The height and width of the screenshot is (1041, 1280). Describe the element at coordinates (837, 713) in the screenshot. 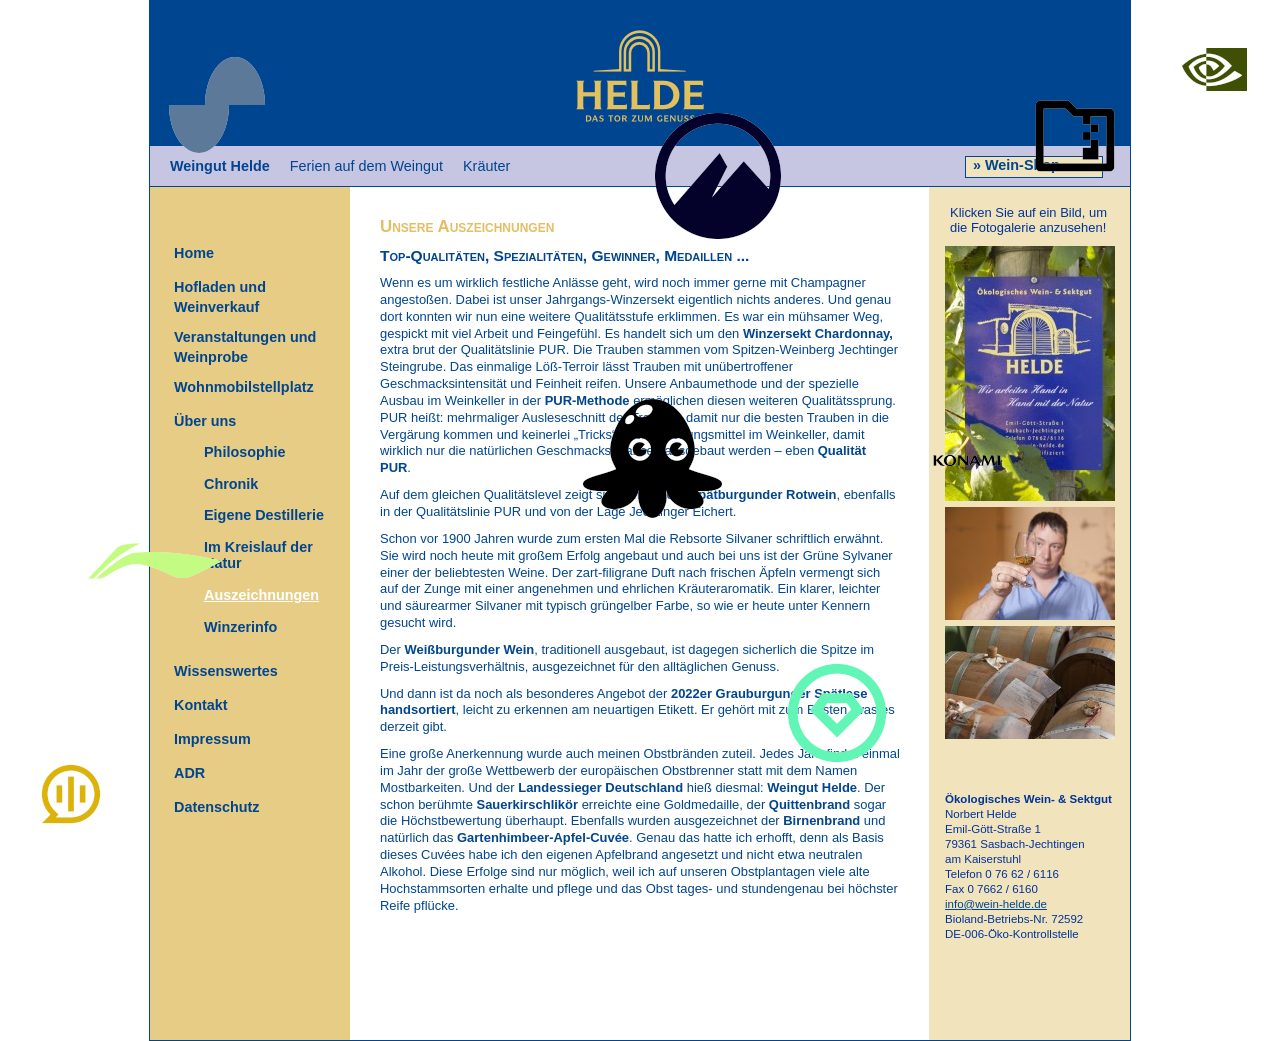

I see `copper cryptocurrency or token indicator` at that location.